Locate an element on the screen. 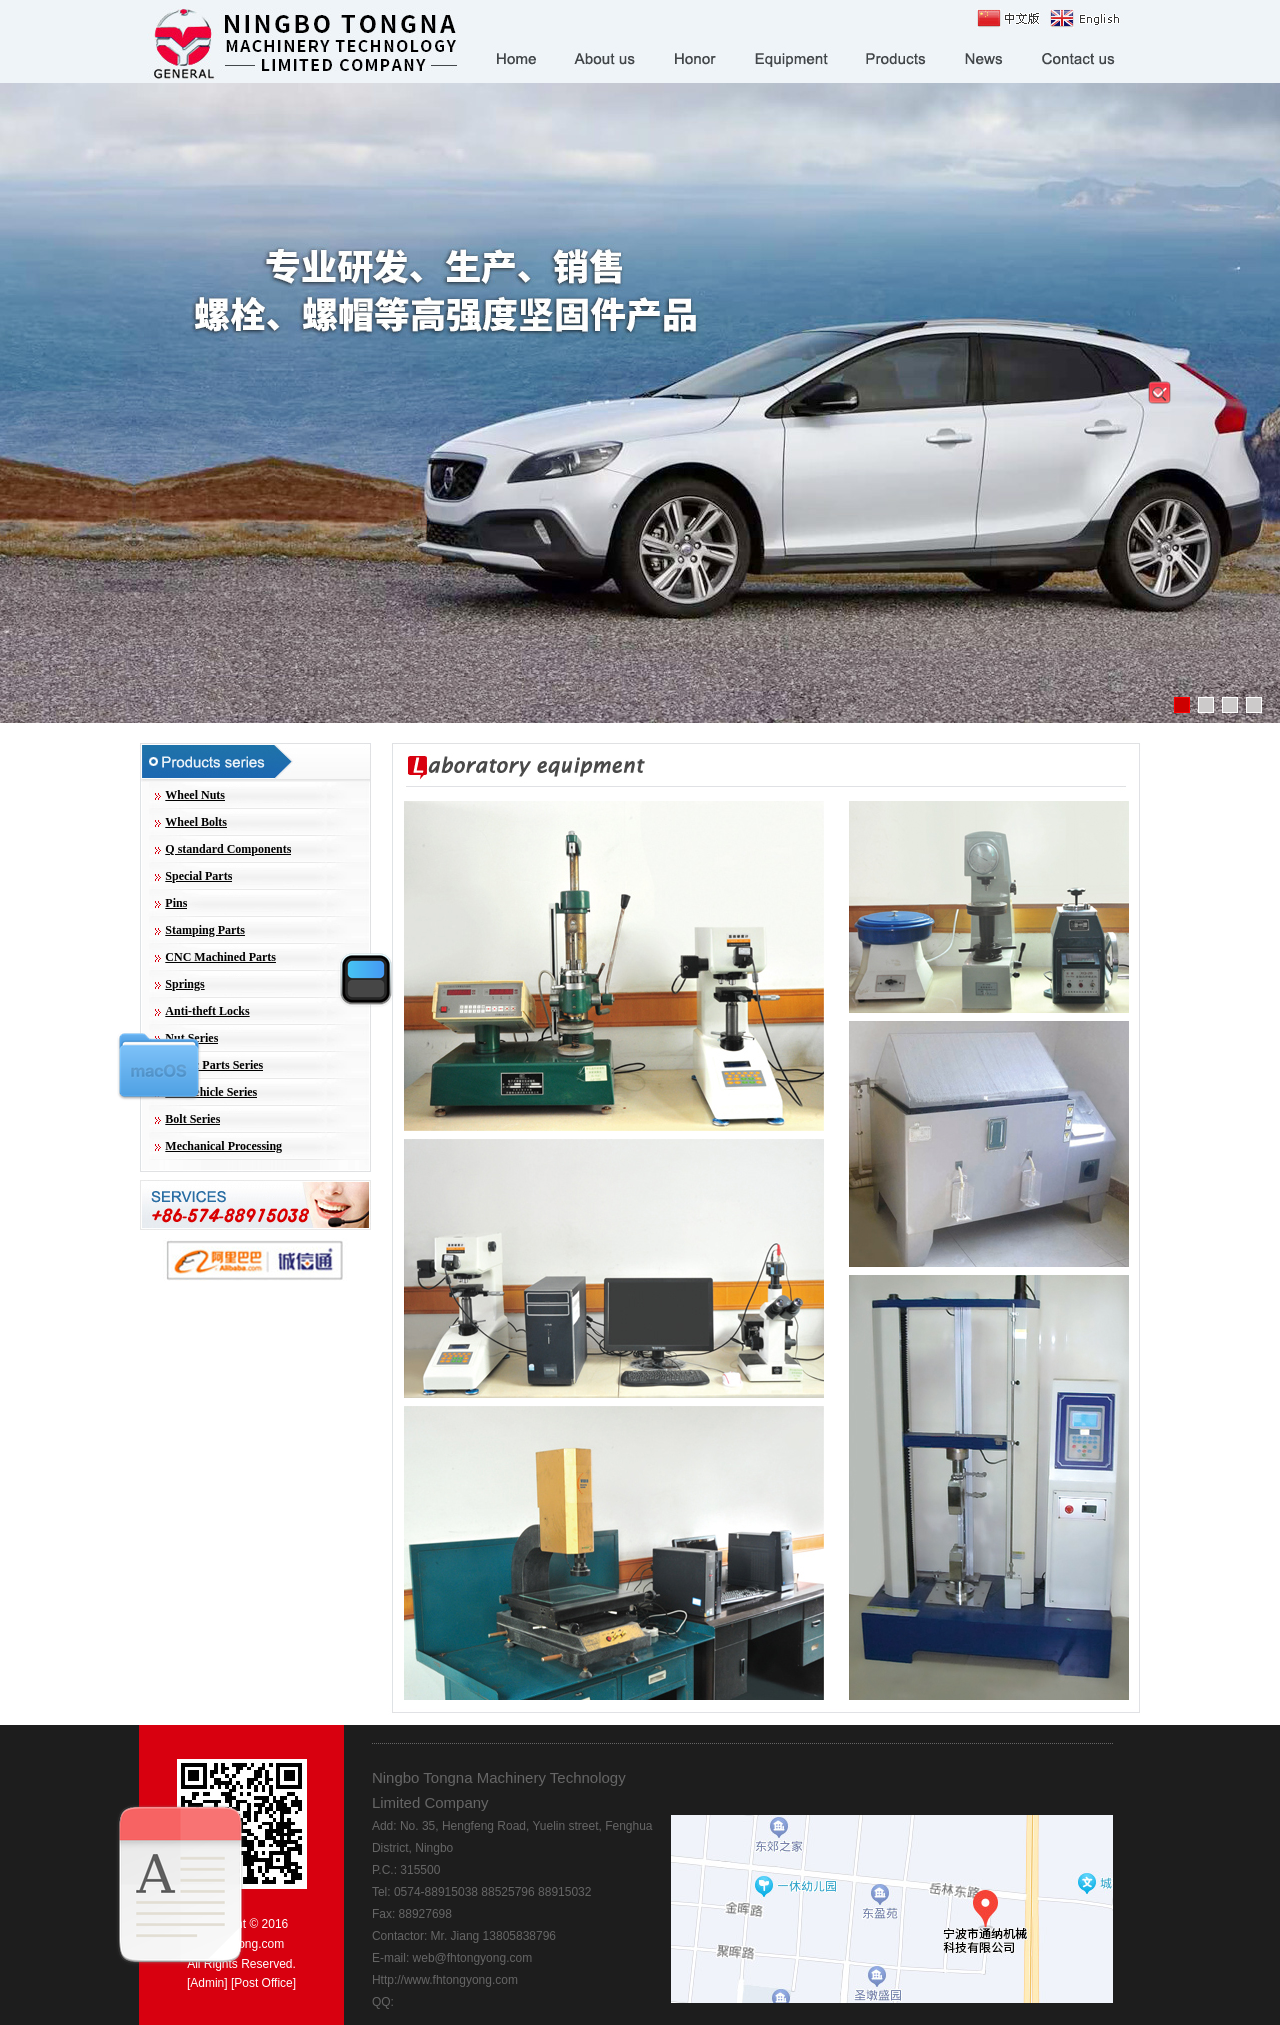 The image size is (1280, 2025). open the gnome books e-reader application is located at coordinates (180, 1884).